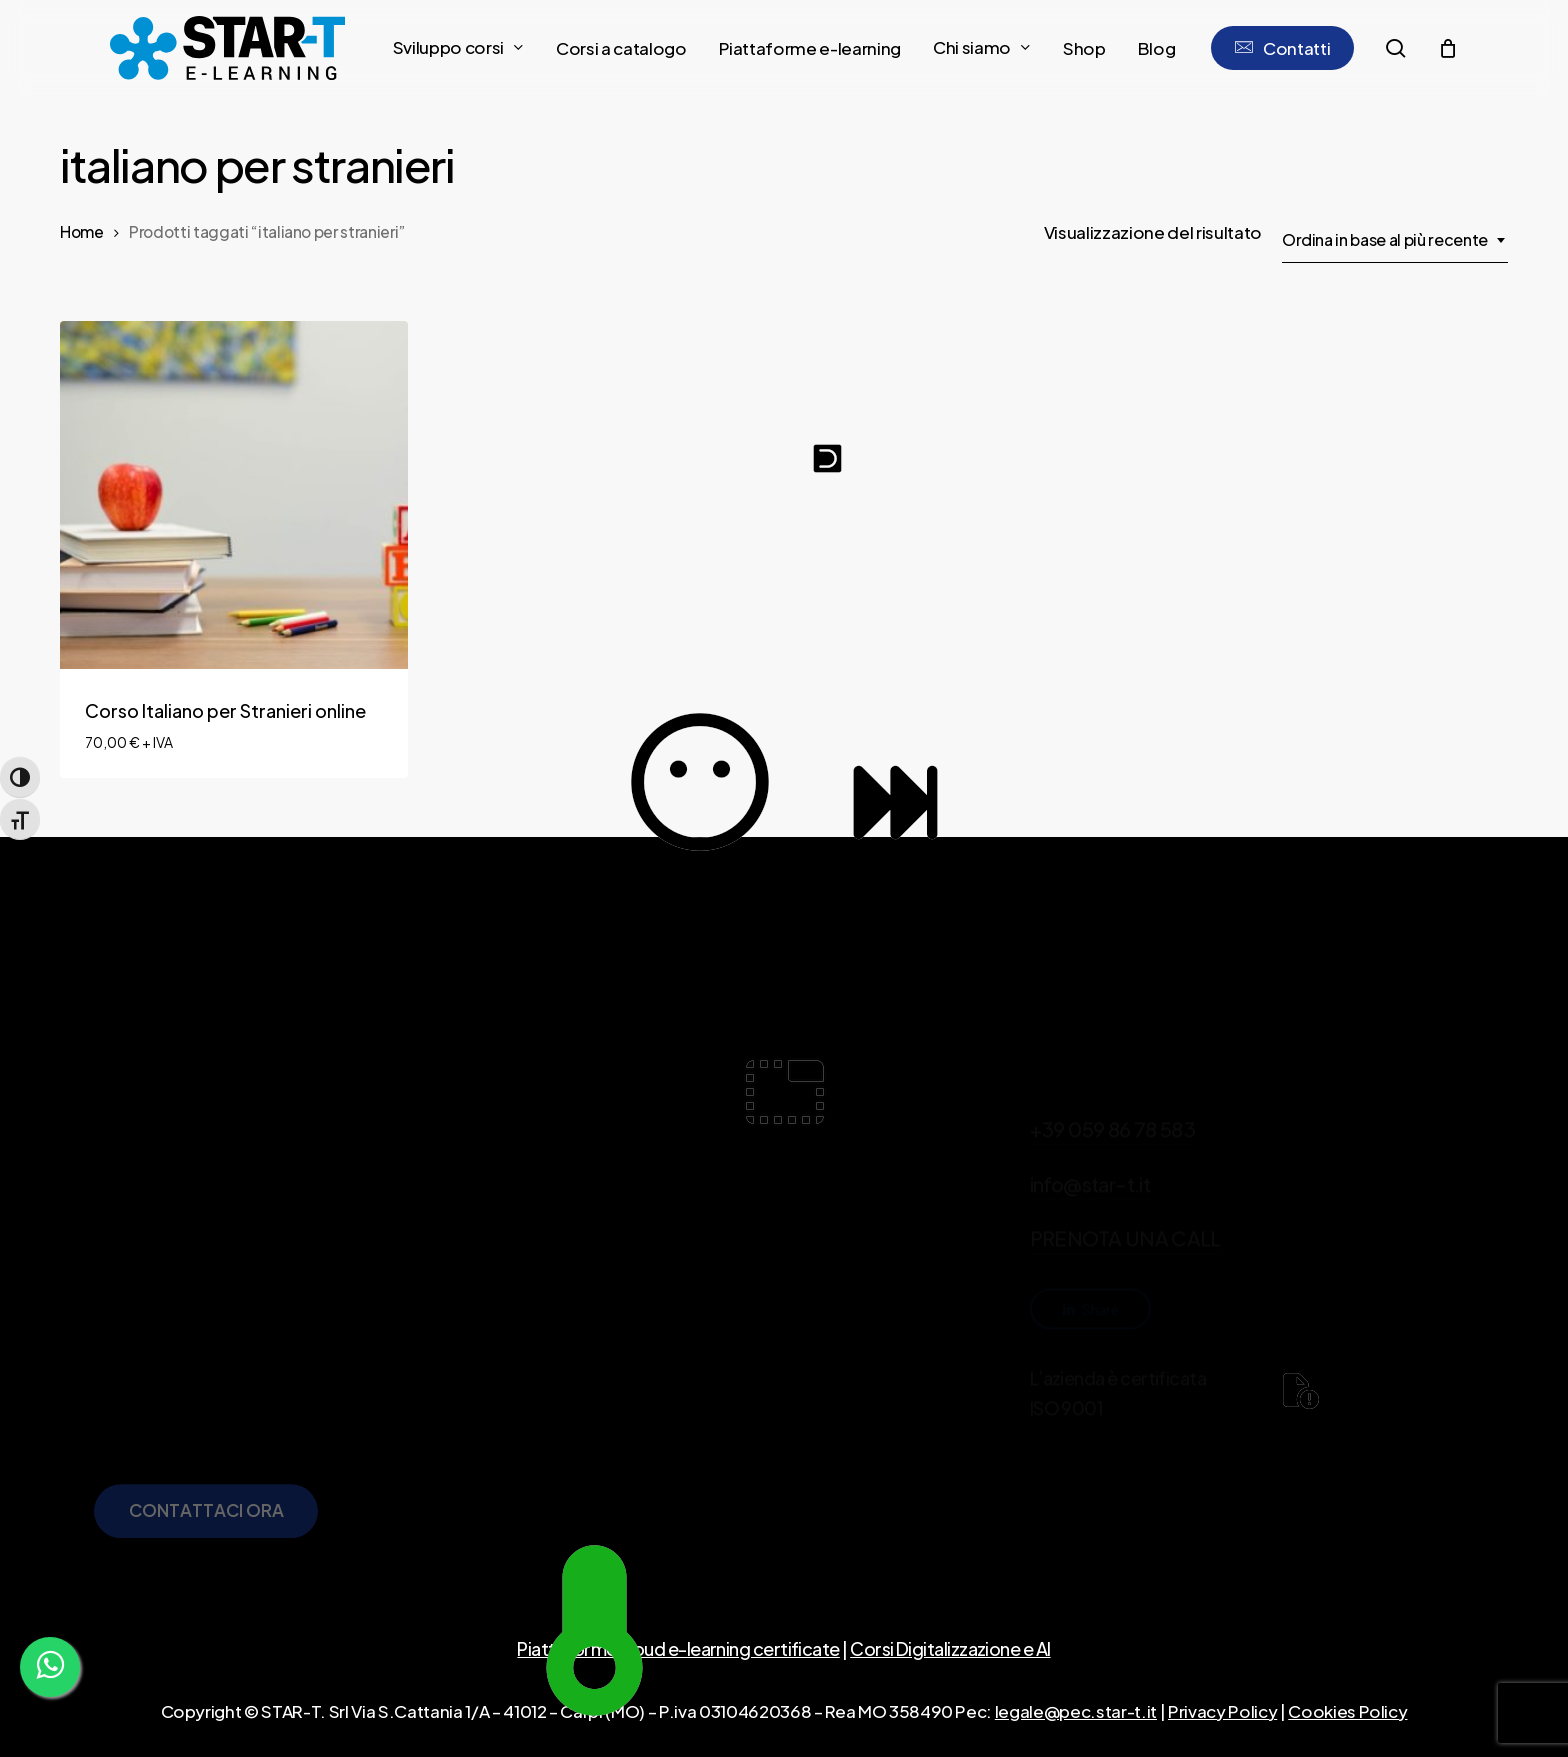 This screenshot has width=1568, height=1757. I want to click on an inactive or background browser tab, so click(785, 1092).